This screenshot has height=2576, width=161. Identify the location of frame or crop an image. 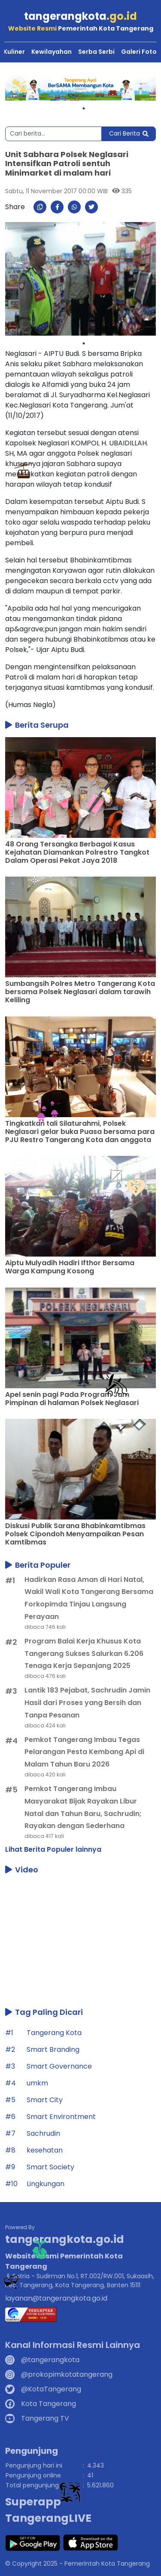
(116, 1176).